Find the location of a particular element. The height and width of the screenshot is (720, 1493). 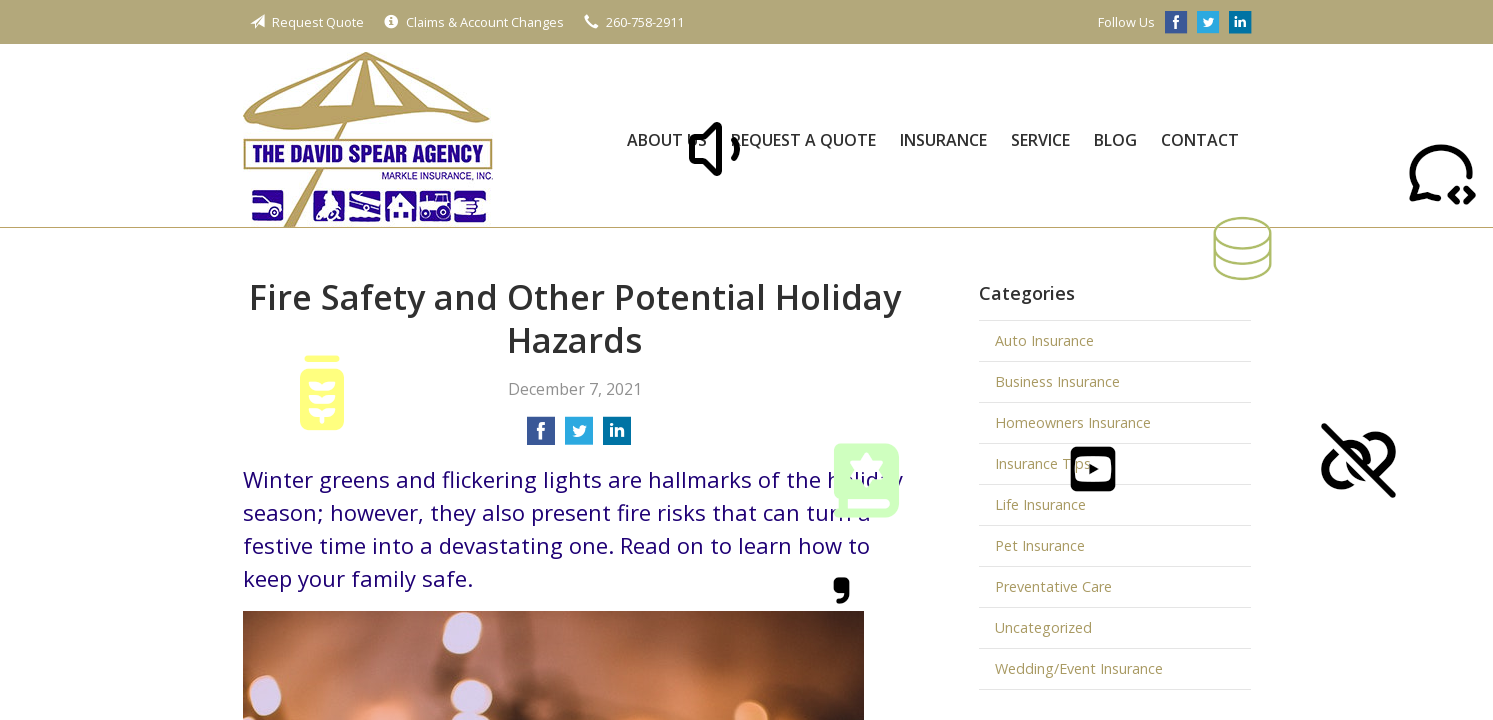

access Jewish religious texts is located at coordinates (866, 480).